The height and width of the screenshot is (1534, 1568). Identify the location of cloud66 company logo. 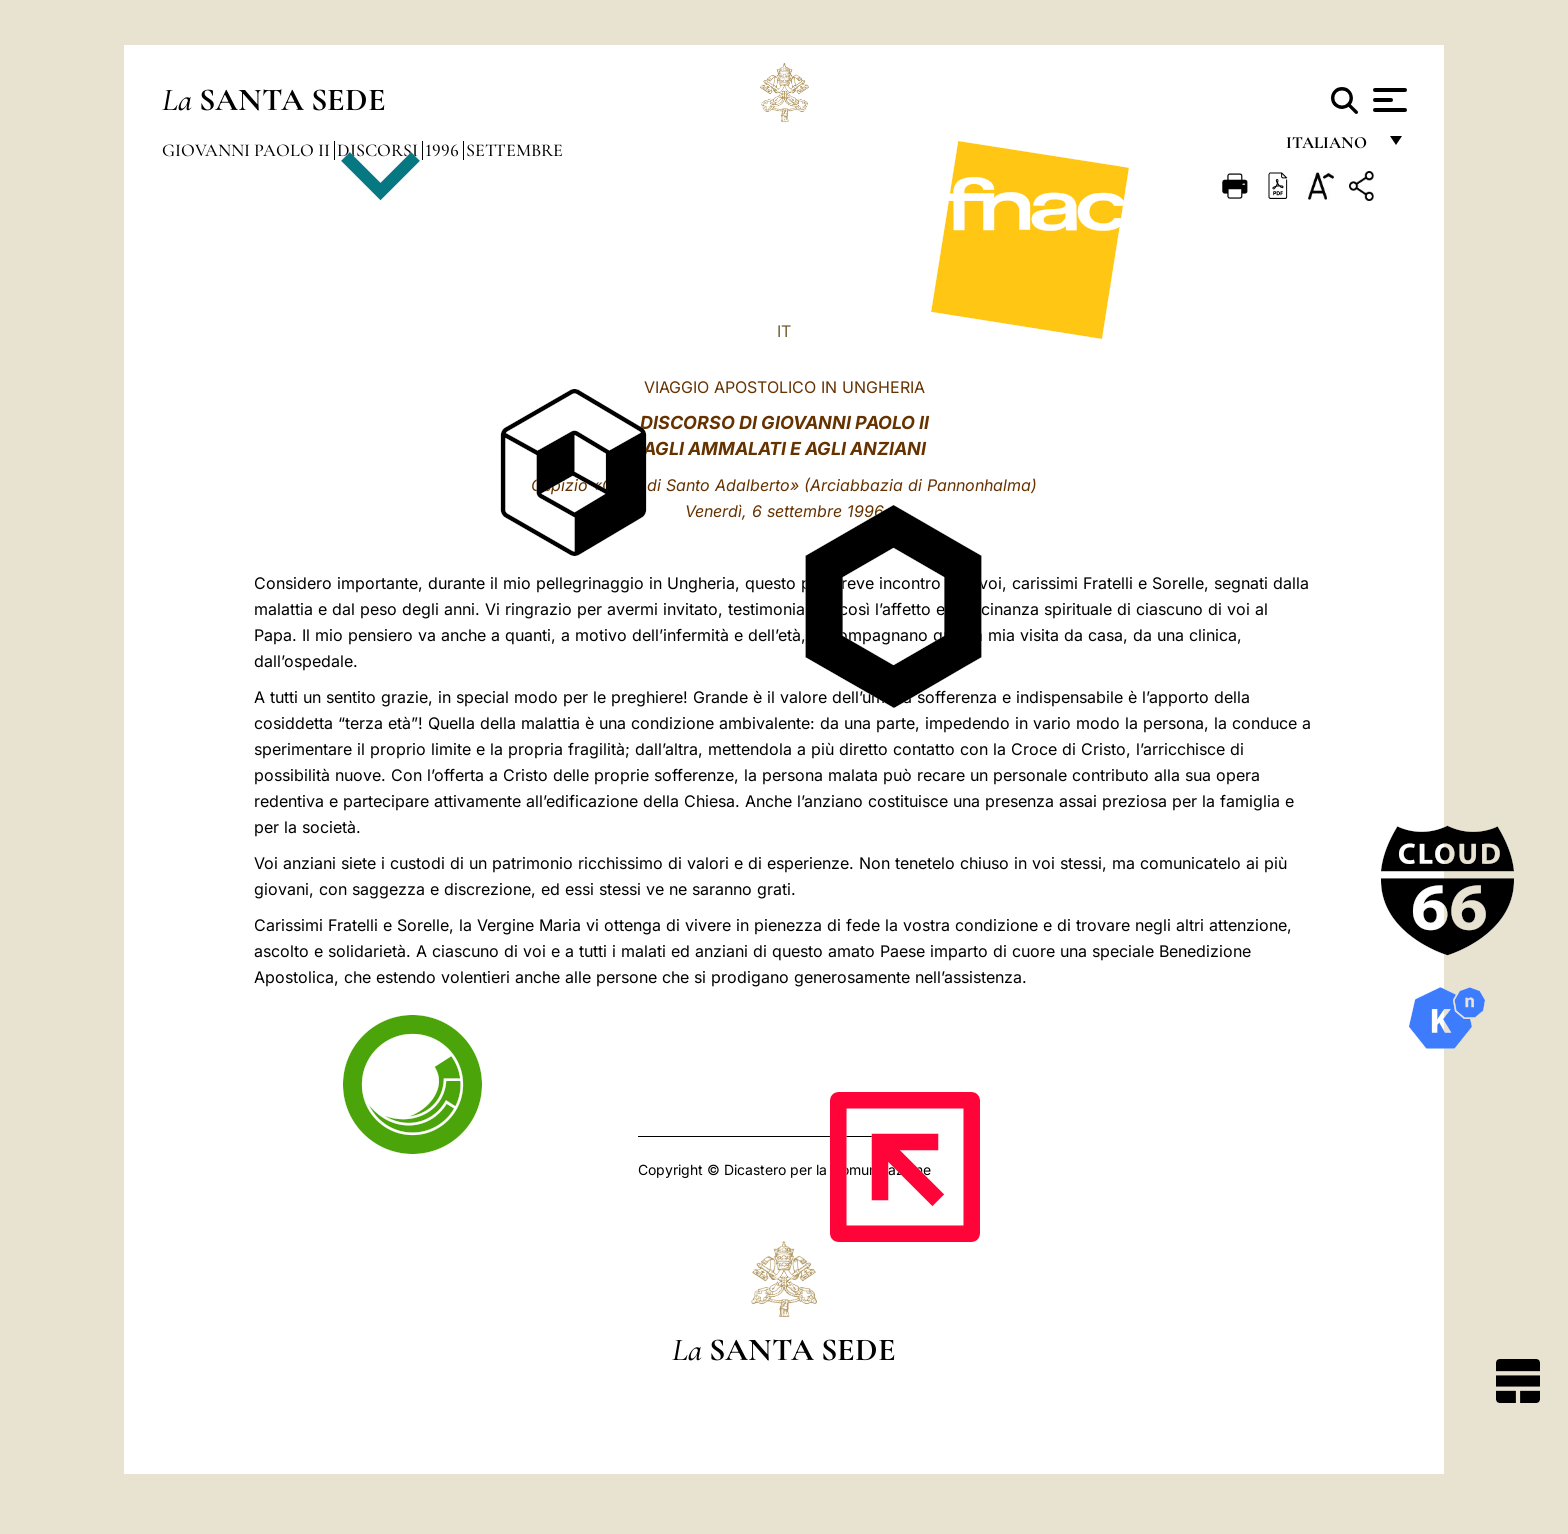
(1447, 890).